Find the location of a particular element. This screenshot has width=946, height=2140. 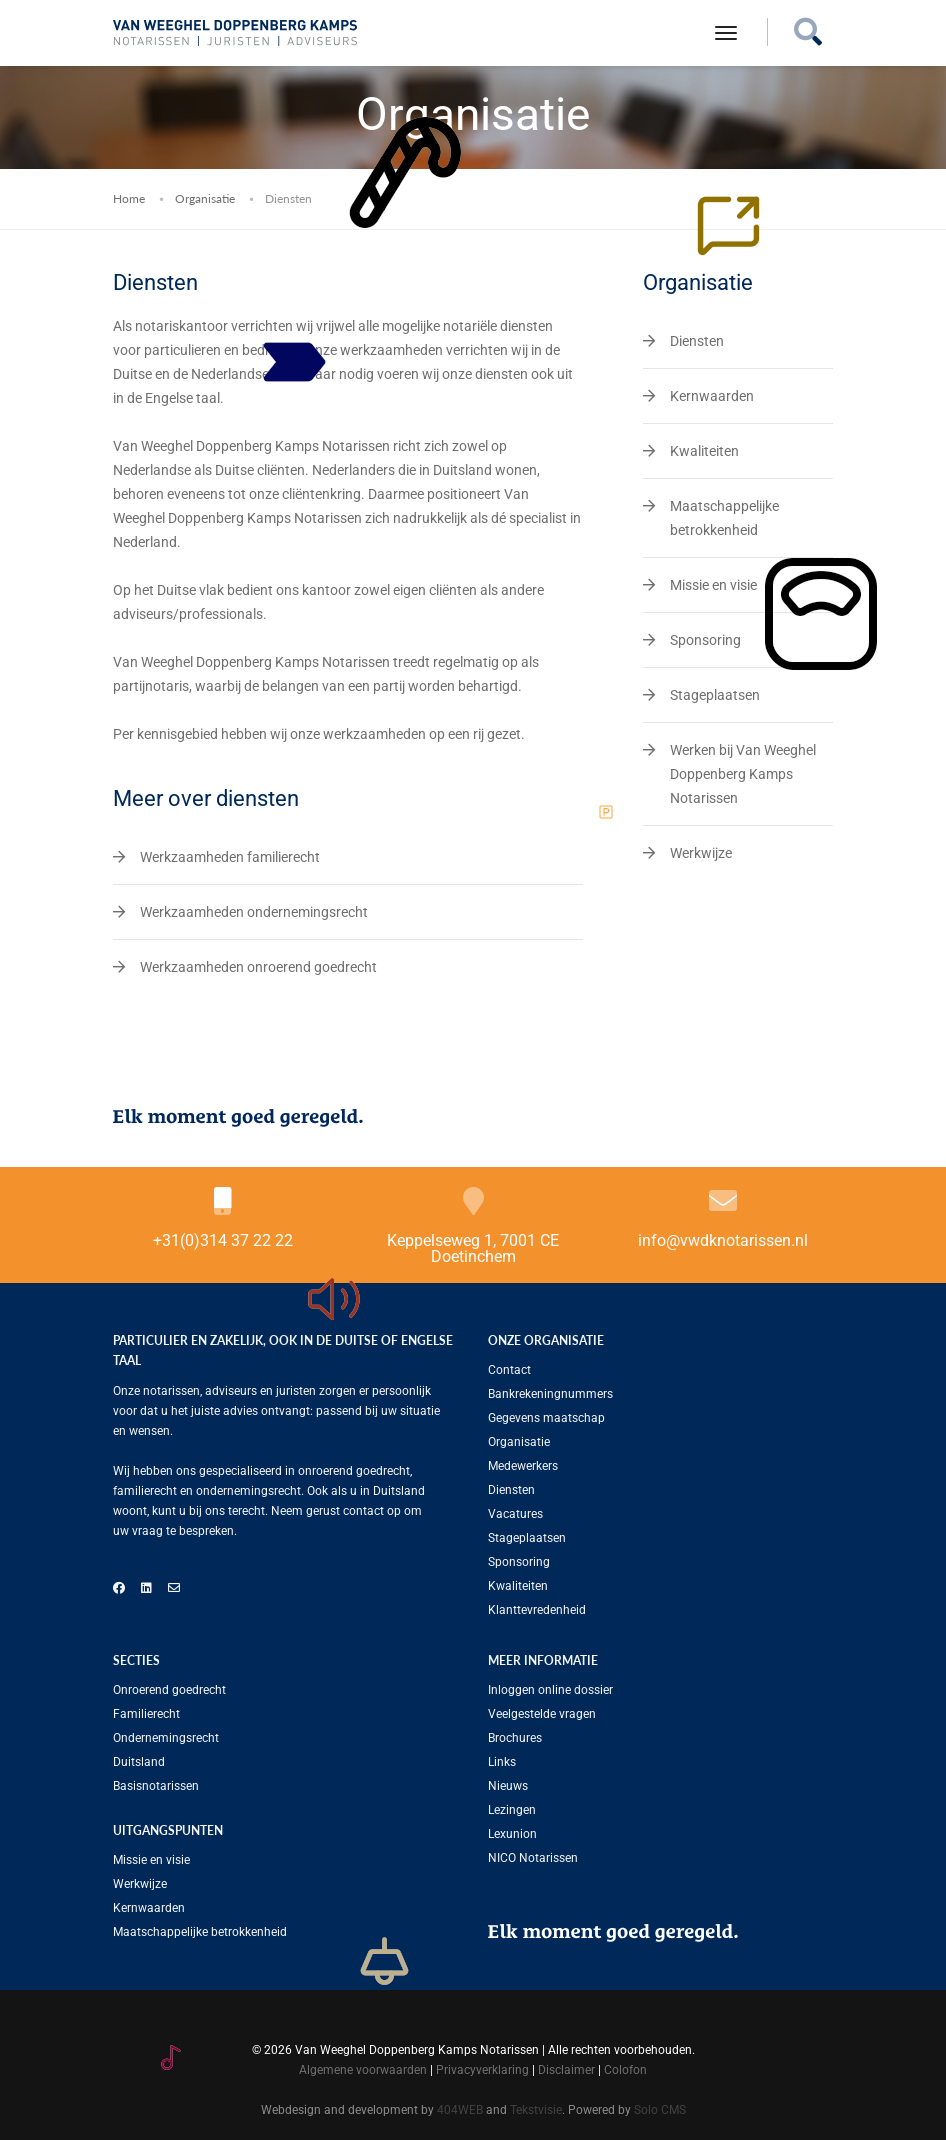

view weight or measurement data is located at coordinates (821, 614).